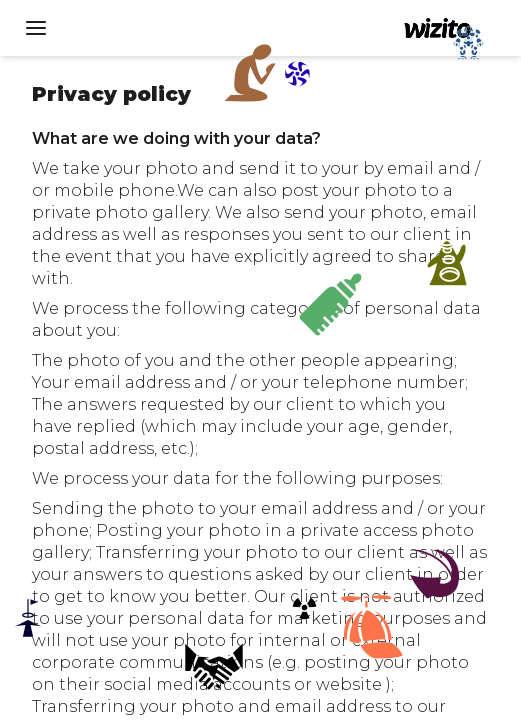 The image size is (521, 720). What do you see at coordinates (434, 574) in the screenshot?
I see `go back to previous screen` at bounding box center [434, 574].